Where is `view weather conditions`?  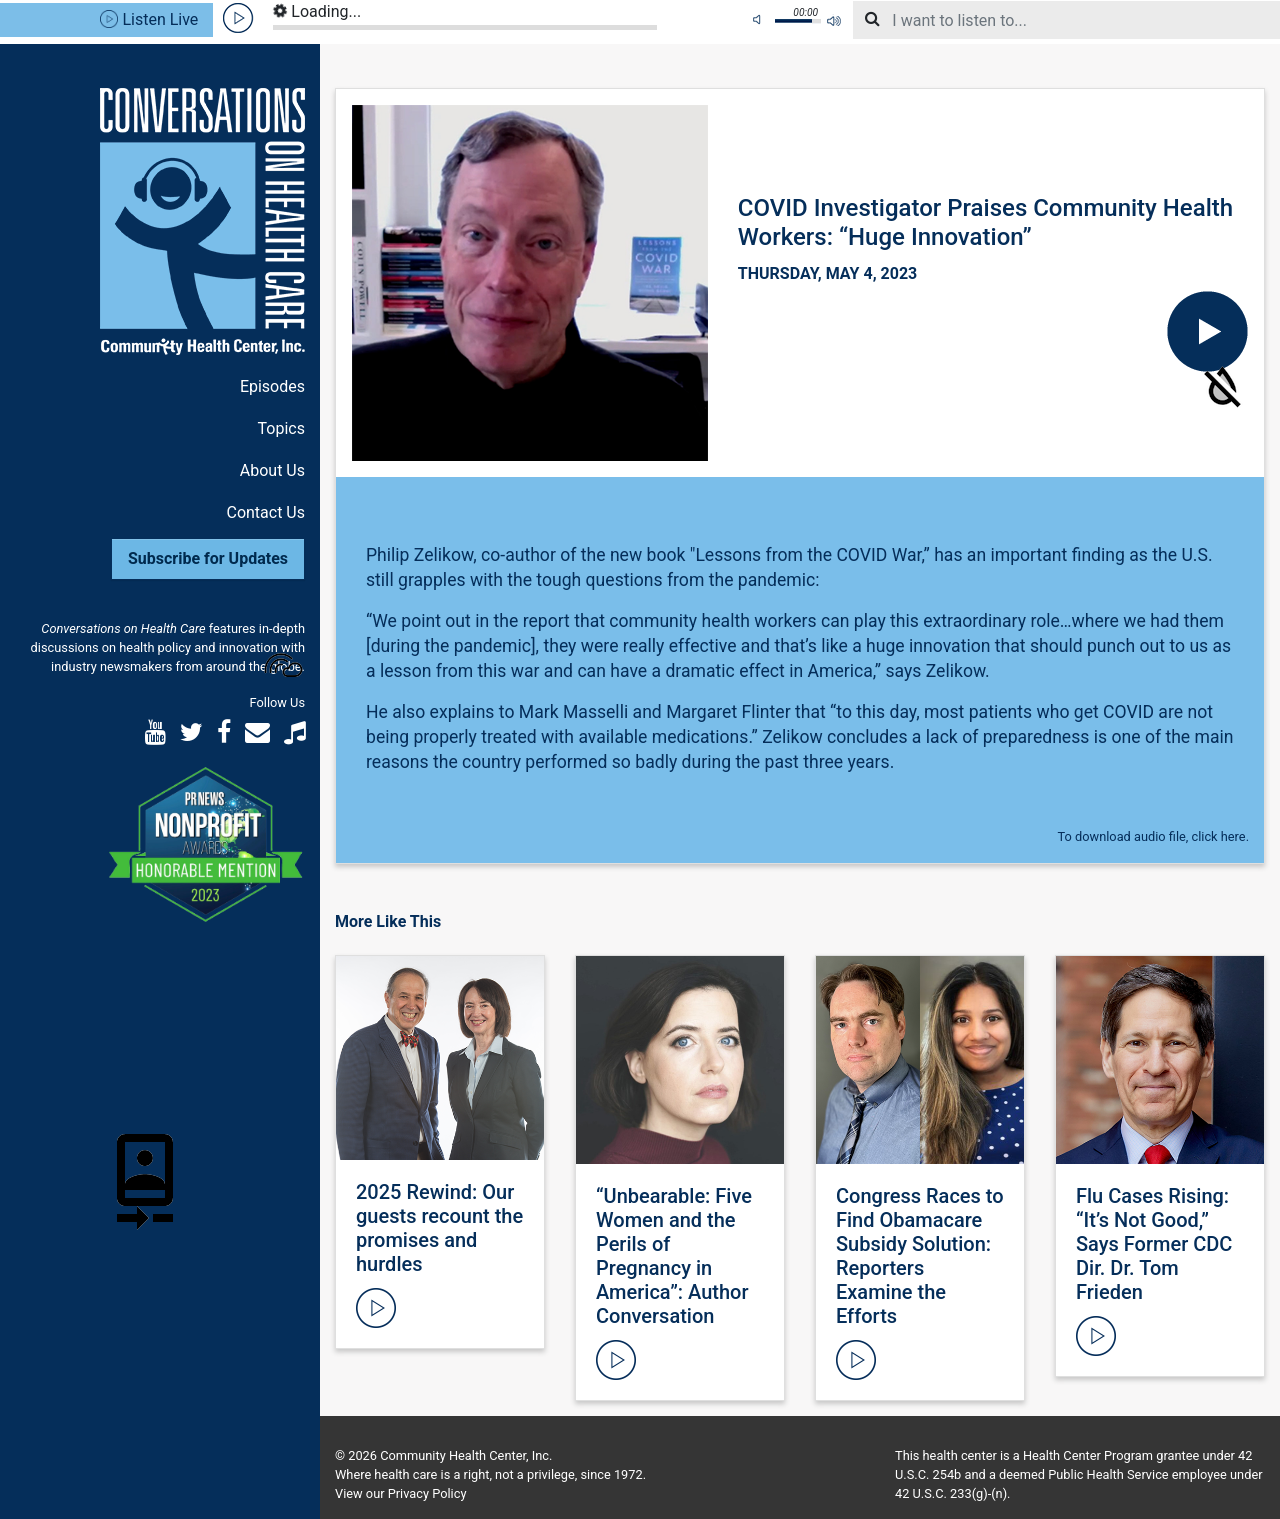
view weather conditions is located at coordinates (283, 664).